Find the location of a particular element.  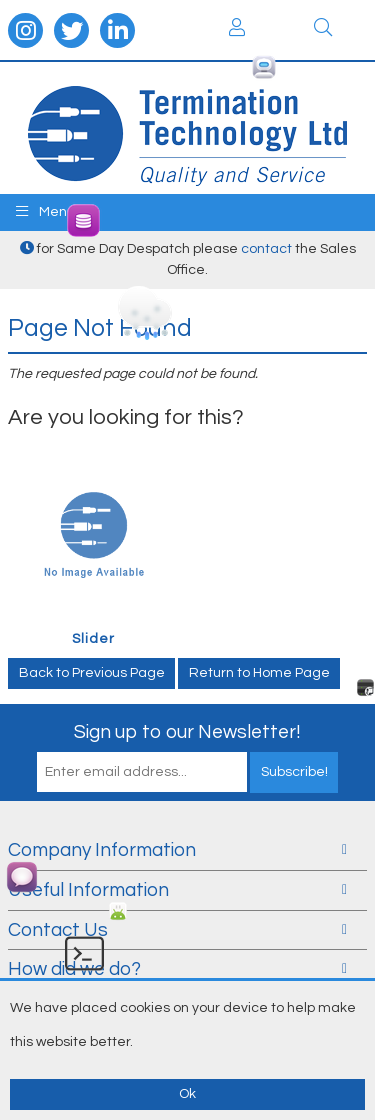

open pidgin instant messaging app is located at coordinates (22, 877).